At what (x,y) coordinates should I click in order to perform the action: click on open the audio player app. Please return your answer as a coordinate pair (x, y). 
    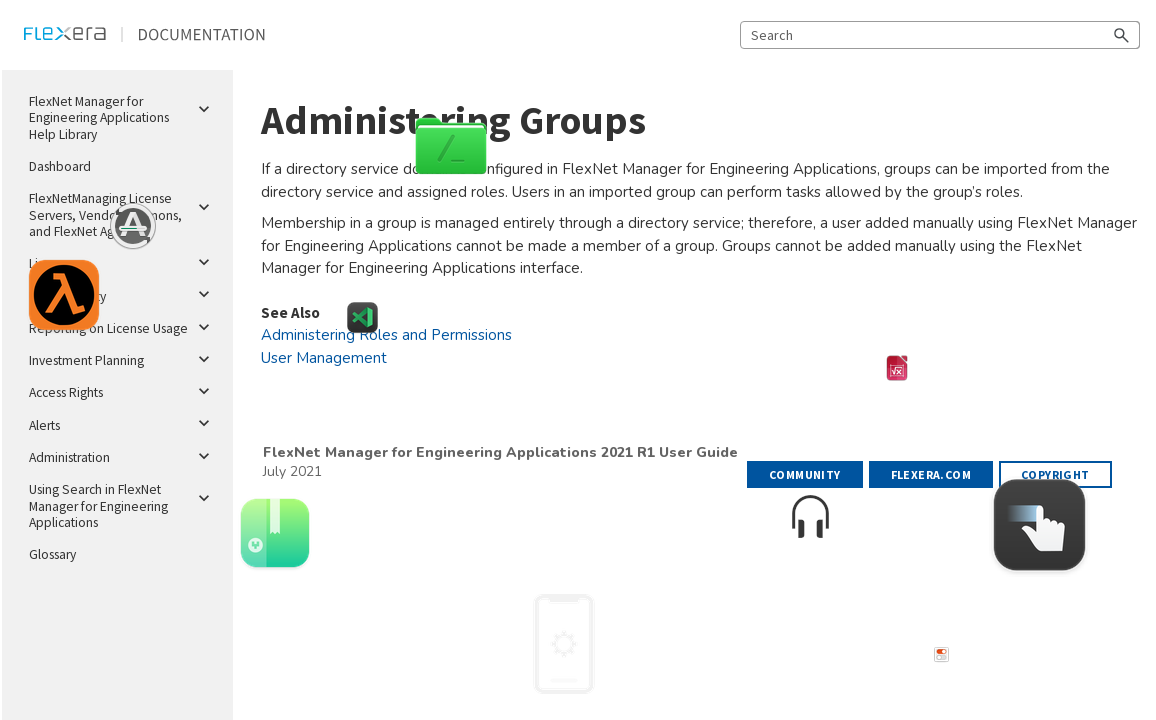
    Looking at the image, I should click on (810, 516).